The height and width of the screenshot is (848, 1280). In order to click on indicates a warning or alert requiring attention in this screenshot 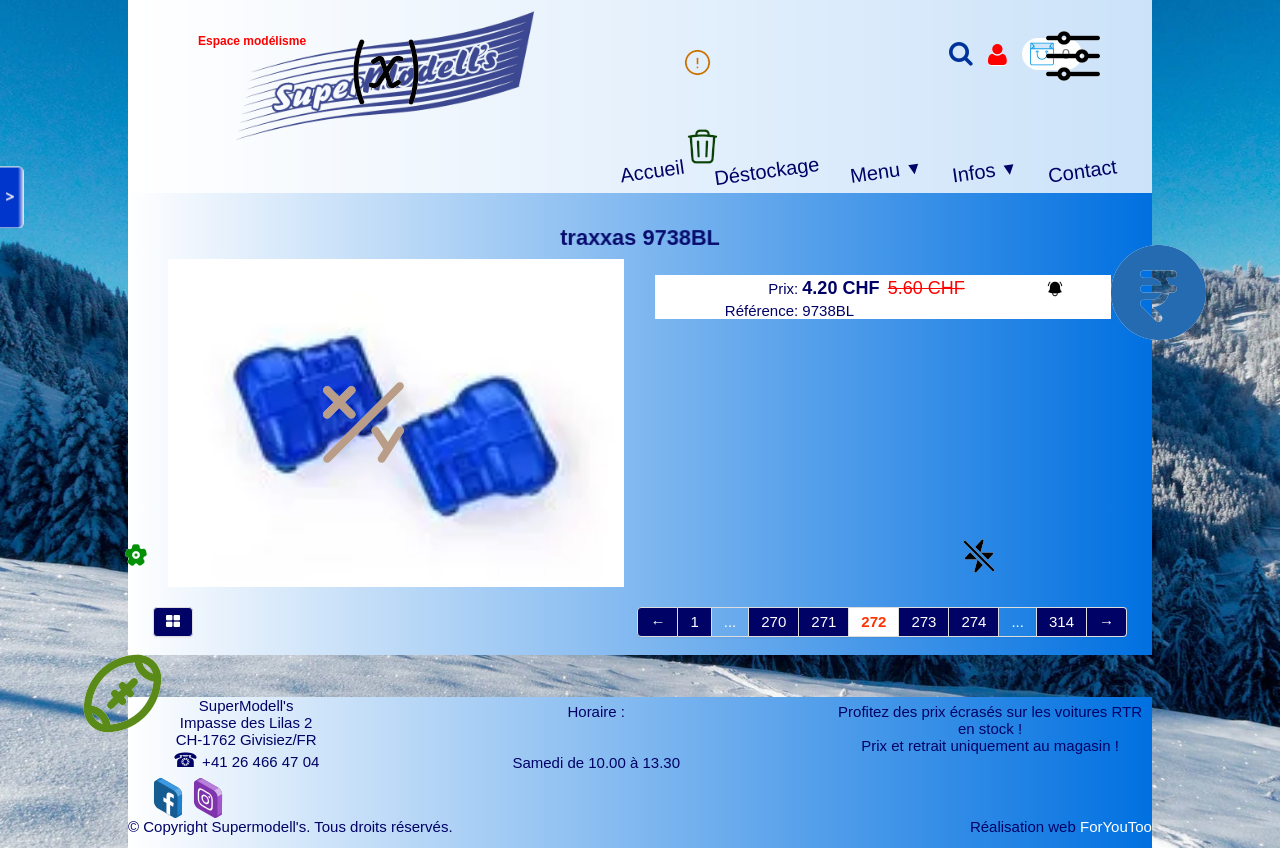, I will do `click(697, 62)`.